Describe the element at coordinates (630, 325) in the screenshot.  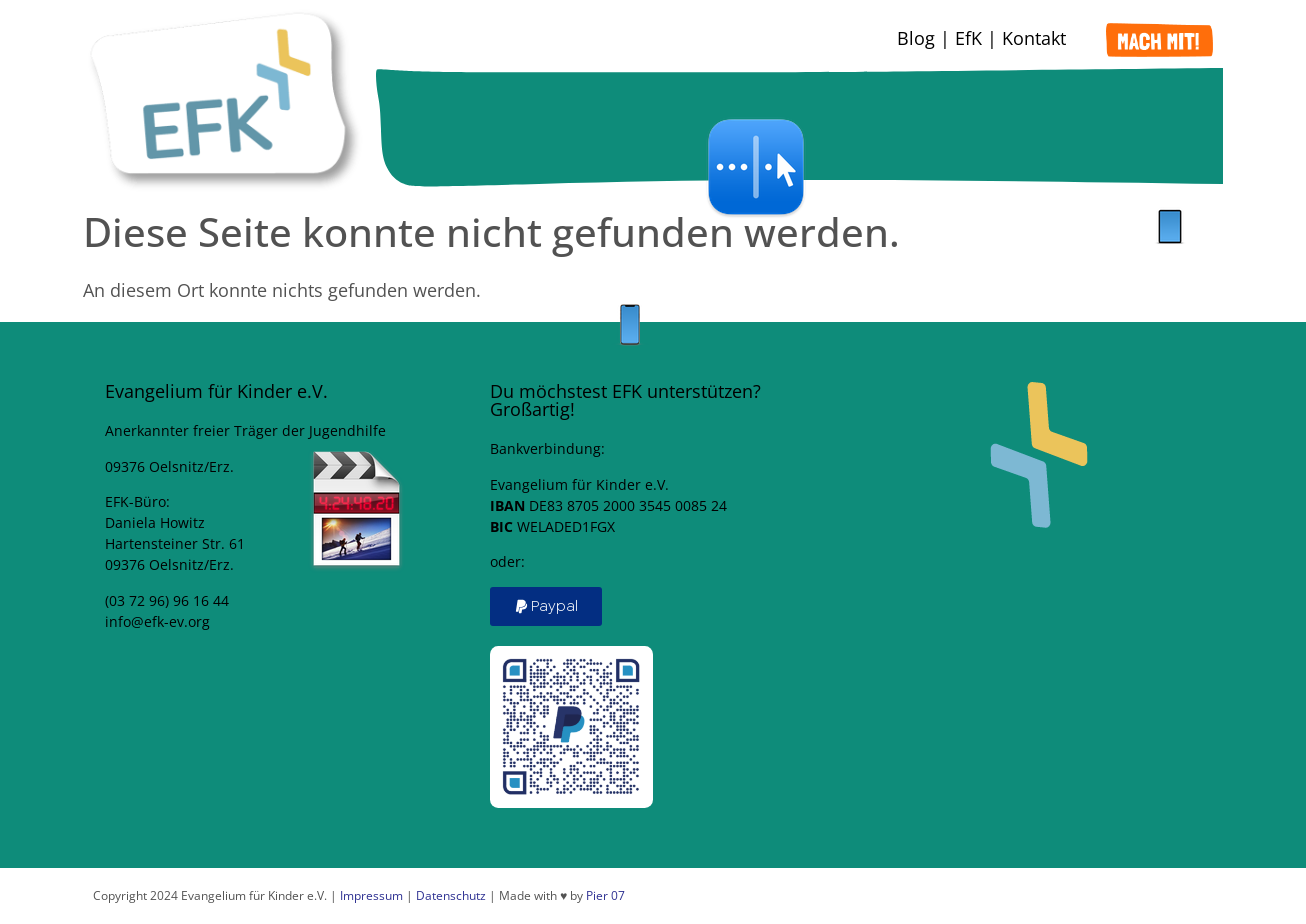
I see `indicates a connected iPhone device` at that location.